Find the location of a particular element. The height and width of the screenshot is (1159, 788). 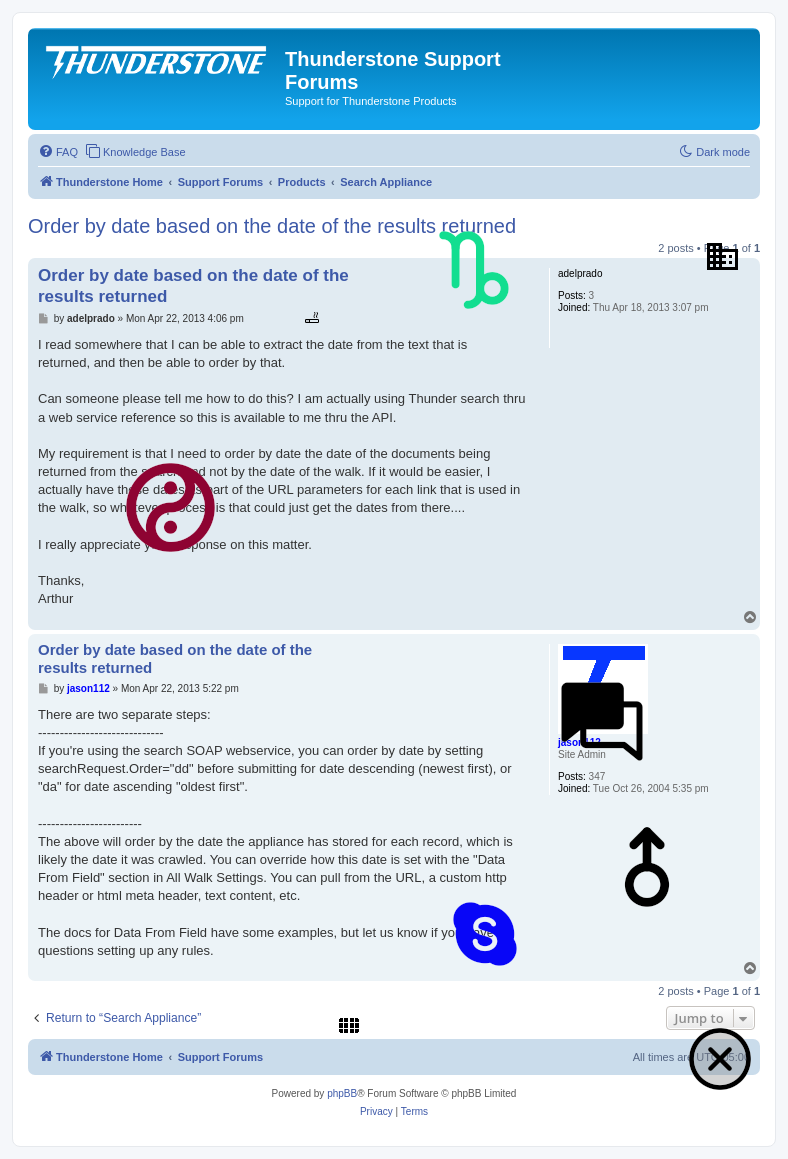

capricorn zodiac sign symbol is located at coordinates (476, 268).